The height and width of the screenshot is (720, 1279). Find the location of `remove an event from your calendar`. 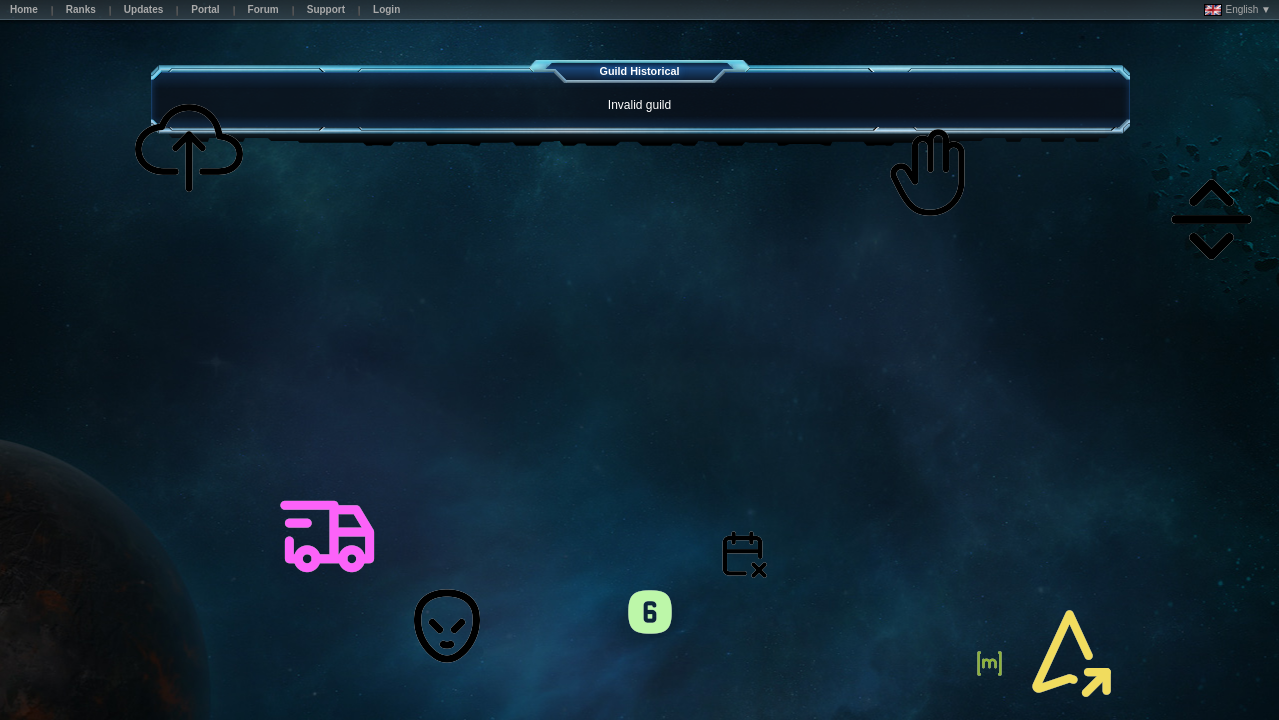

remove an event from your calendar is located at coordinates (742, 553).